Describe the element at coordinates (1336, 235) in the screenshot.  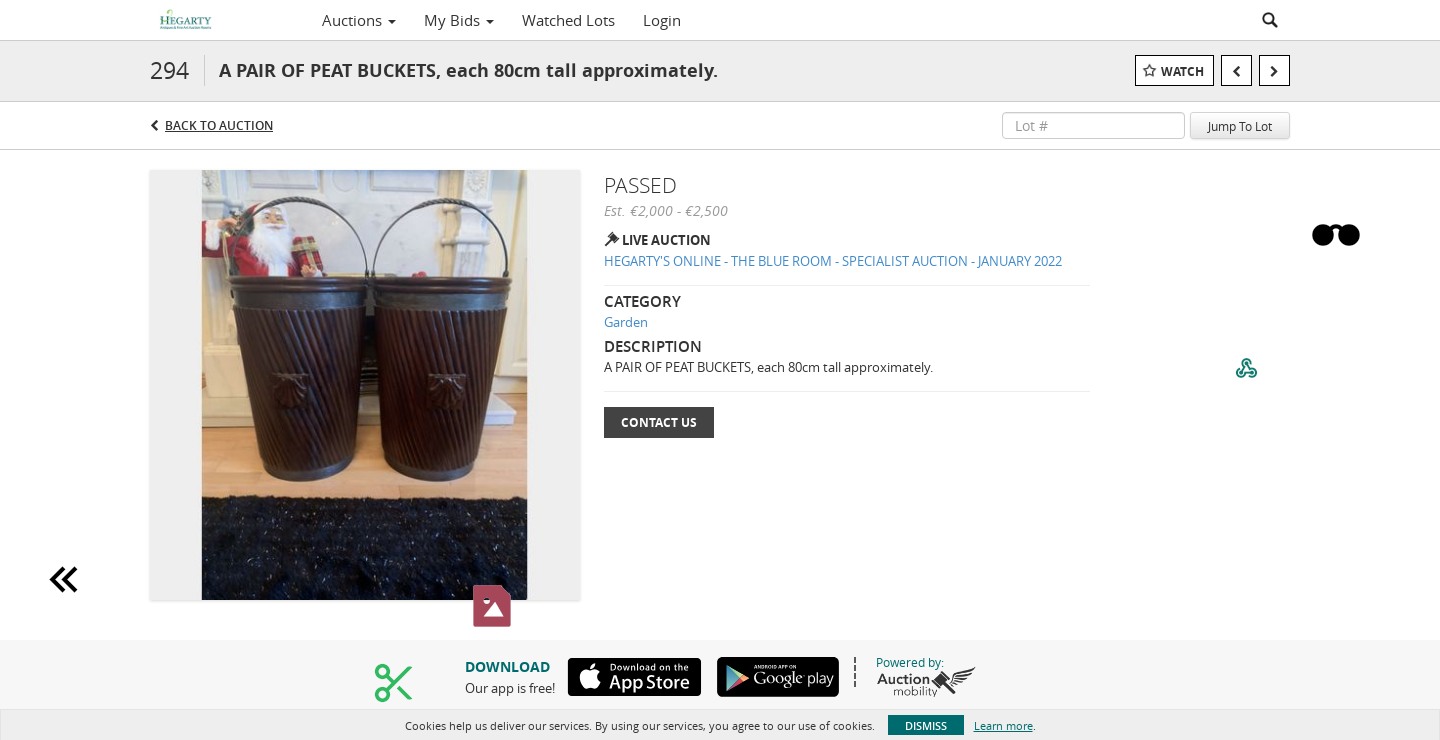
I see `enable reading mode` at that location.